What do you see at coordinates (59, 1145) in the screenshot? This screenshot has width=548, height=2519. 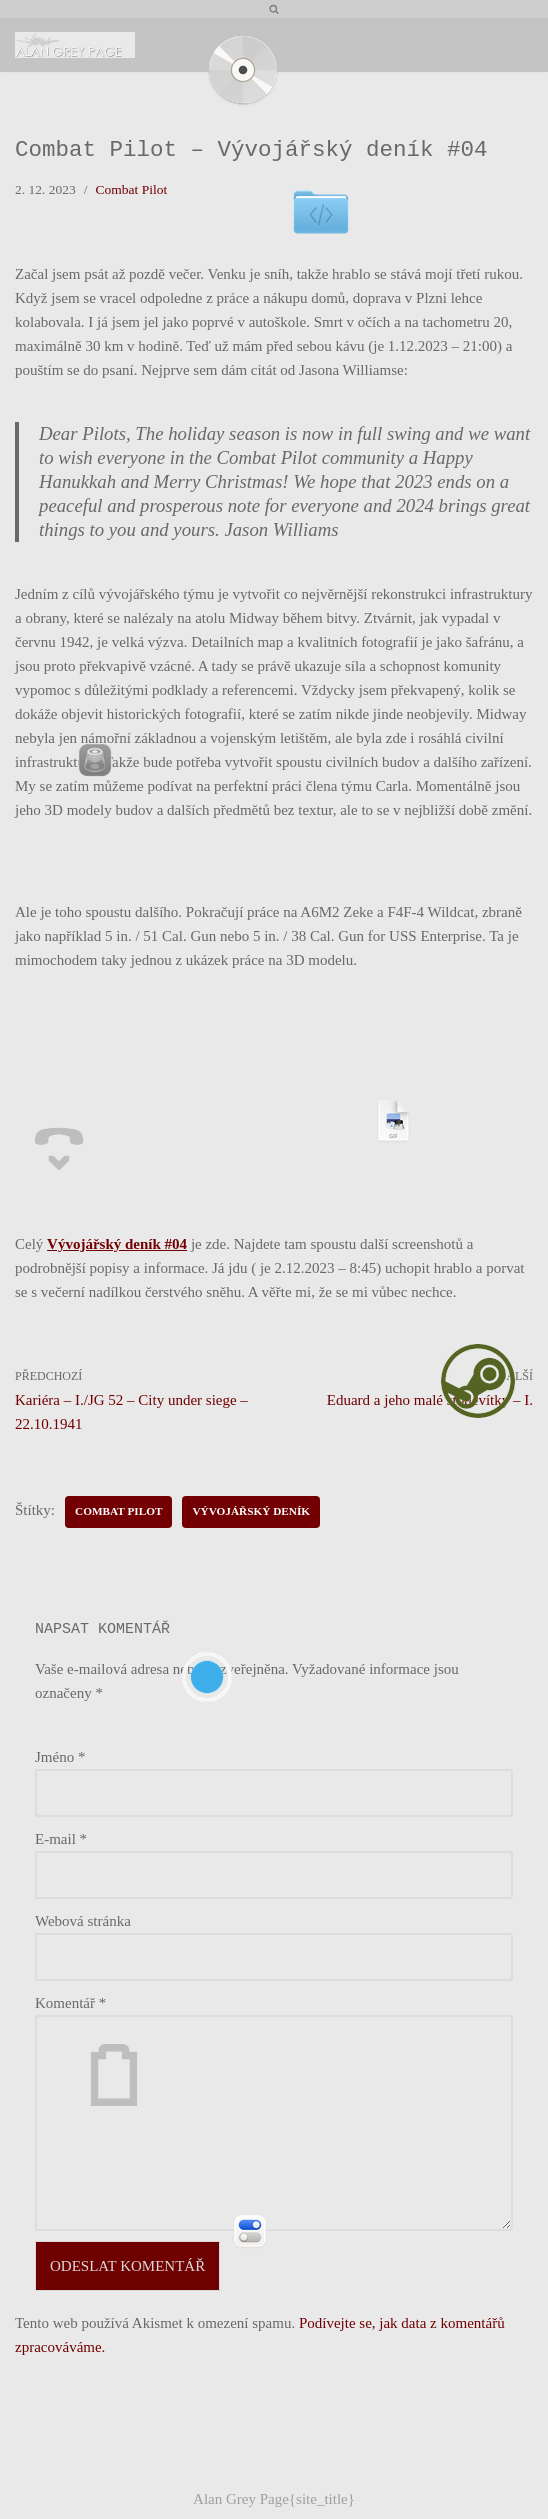 I see `end or hang up a call` at bounding box center [59, 1145].